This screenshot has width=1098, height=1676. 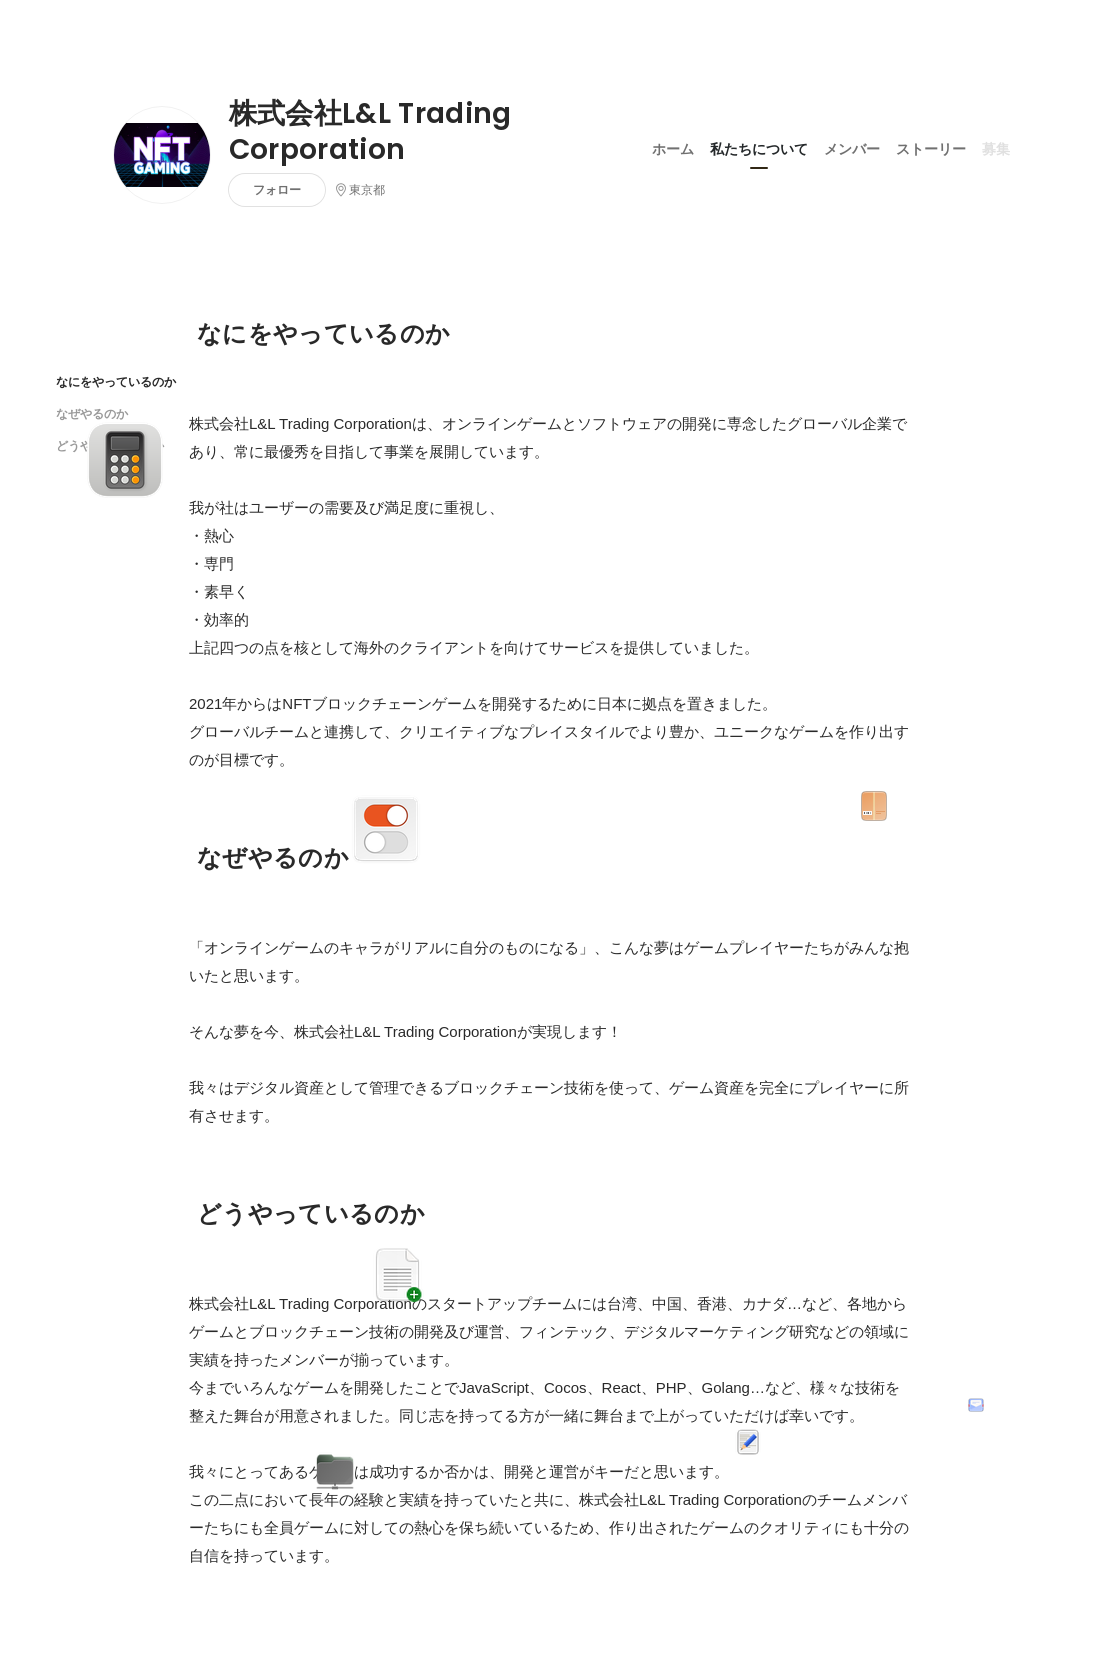 What do you see at coordinates (976, 1405) in the screenshot?
I see `open email application` at bounding box center [976, 1405].